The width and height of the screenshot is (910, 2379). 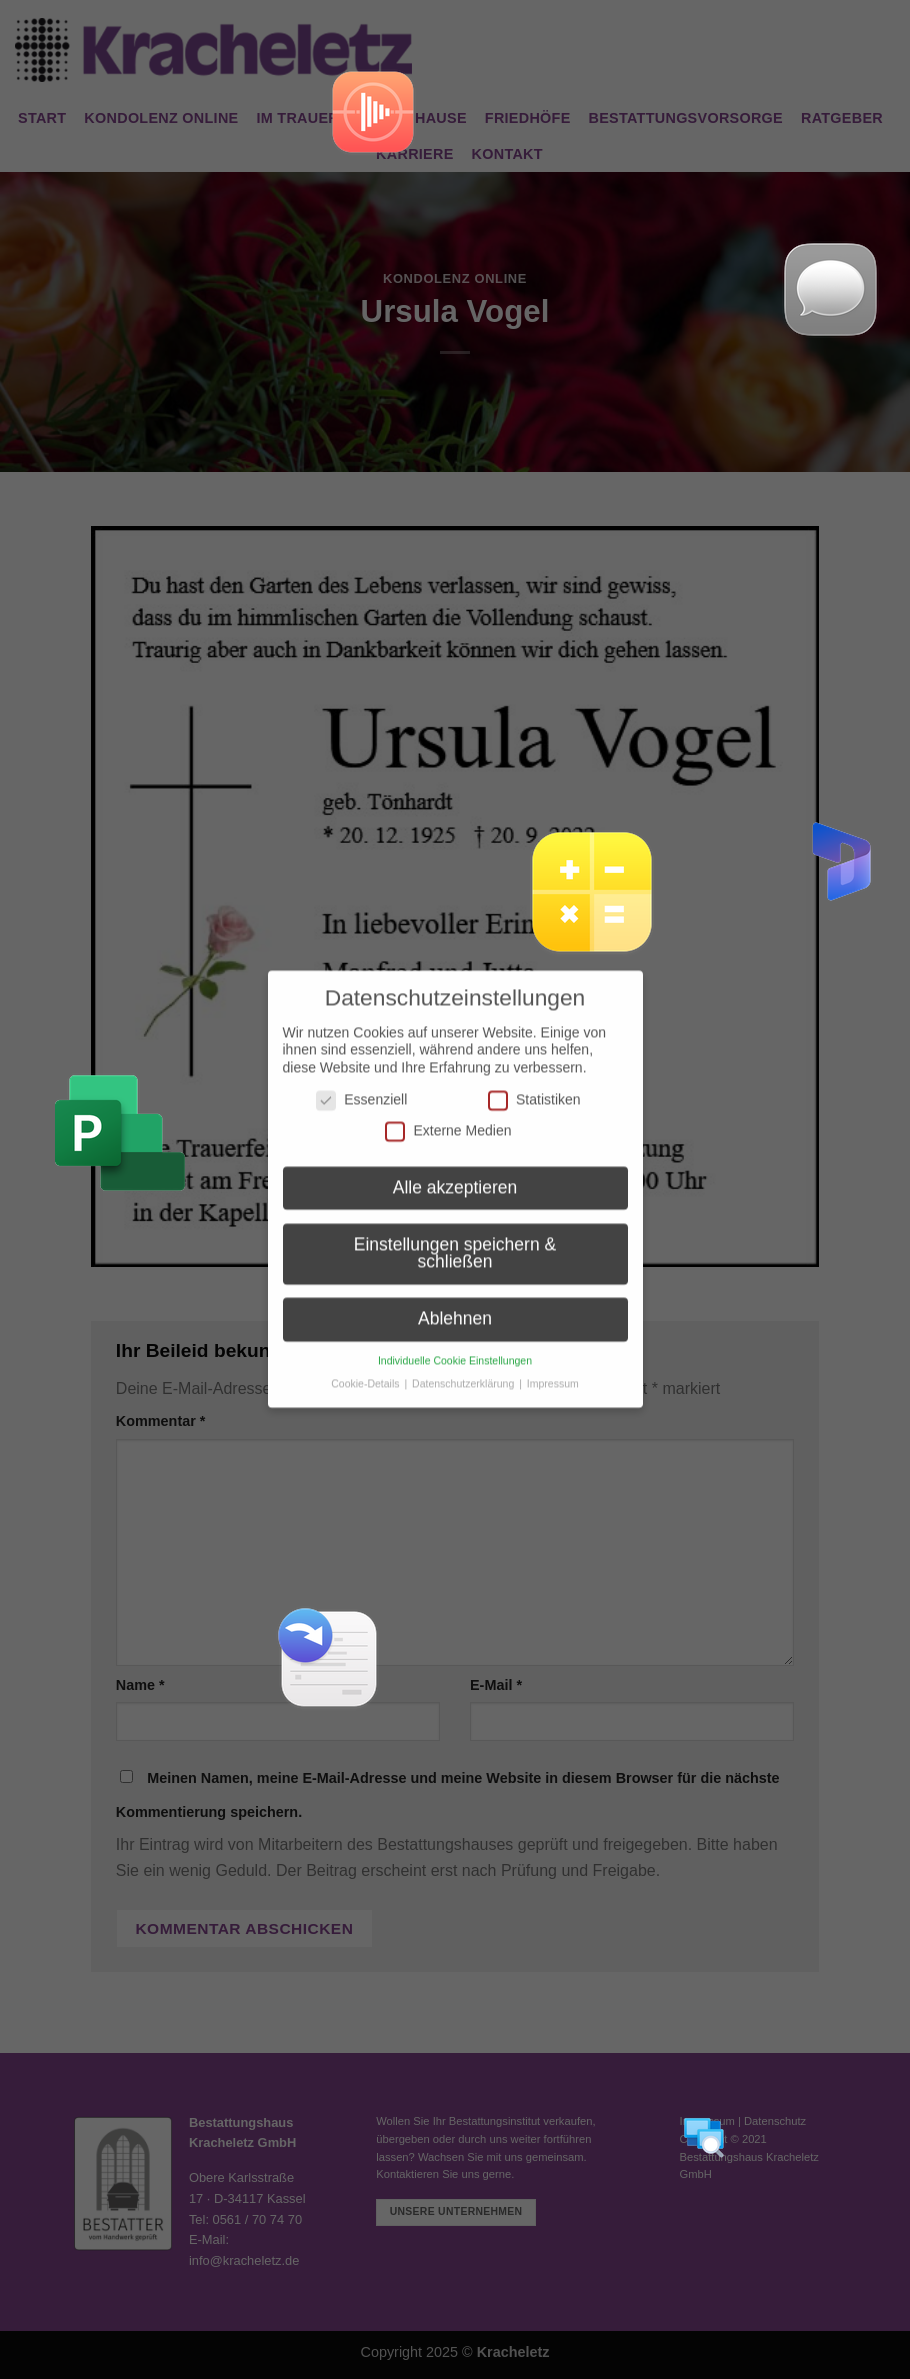 I want to click on open quickchar character picker app, so click(x=329, y=1659).